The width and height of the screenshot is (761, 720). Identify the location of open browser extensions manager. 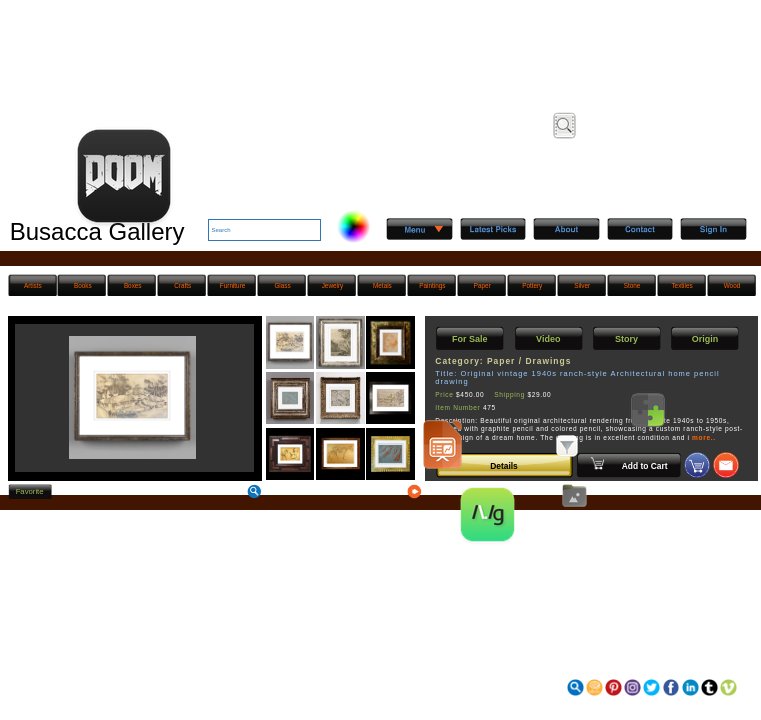
(648, 410).